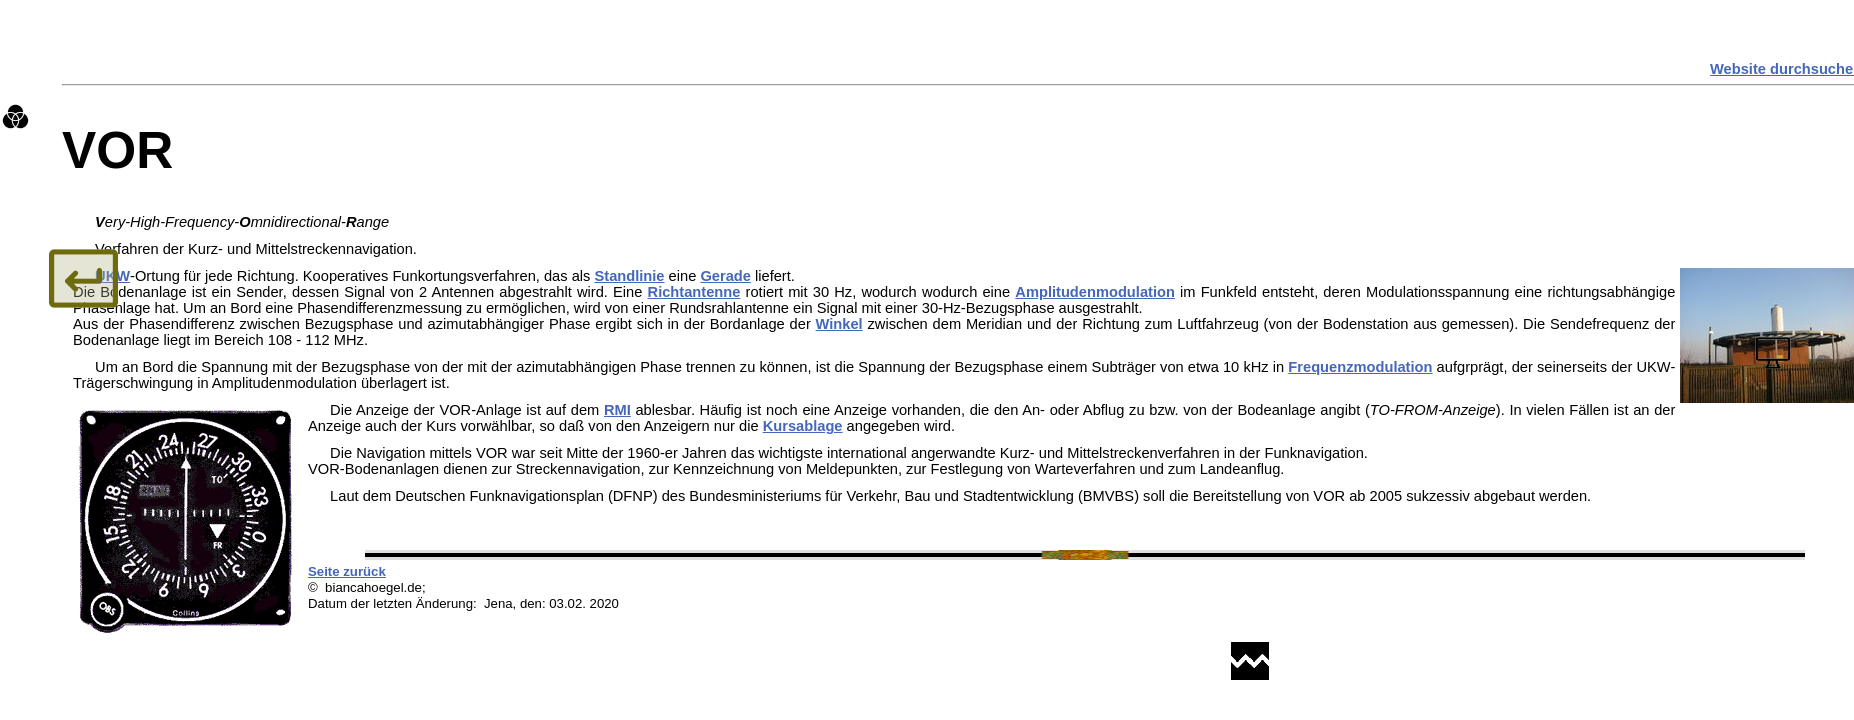  Describe the element at coordinates (15, 116) in the screenshot. I see `adjust color filter settings` at that location.